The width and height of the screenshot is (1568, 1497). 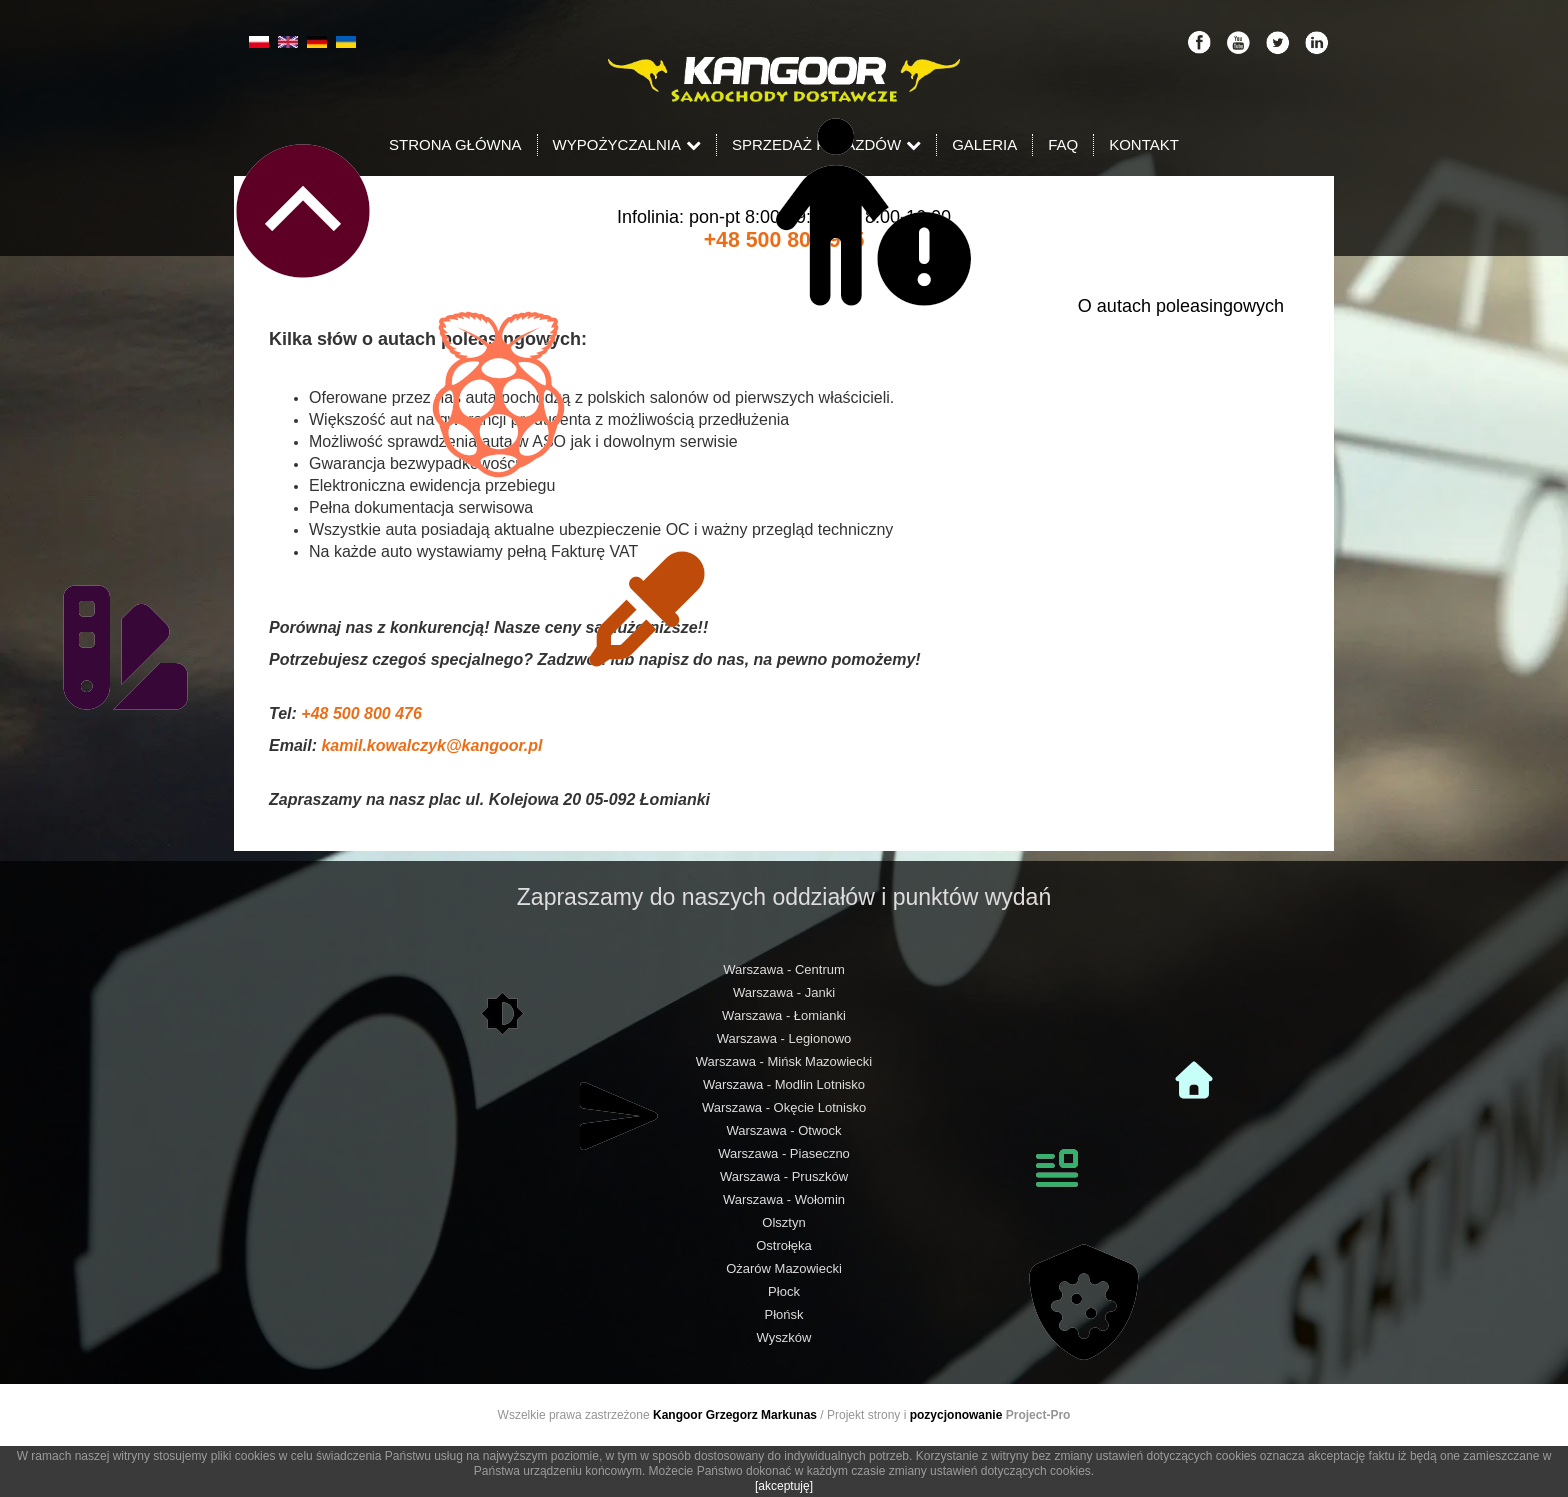 What do you see at coordinates (647, 609) in the screenshot?
I see `select a color from the canvas` at bounding box center [647, 609].